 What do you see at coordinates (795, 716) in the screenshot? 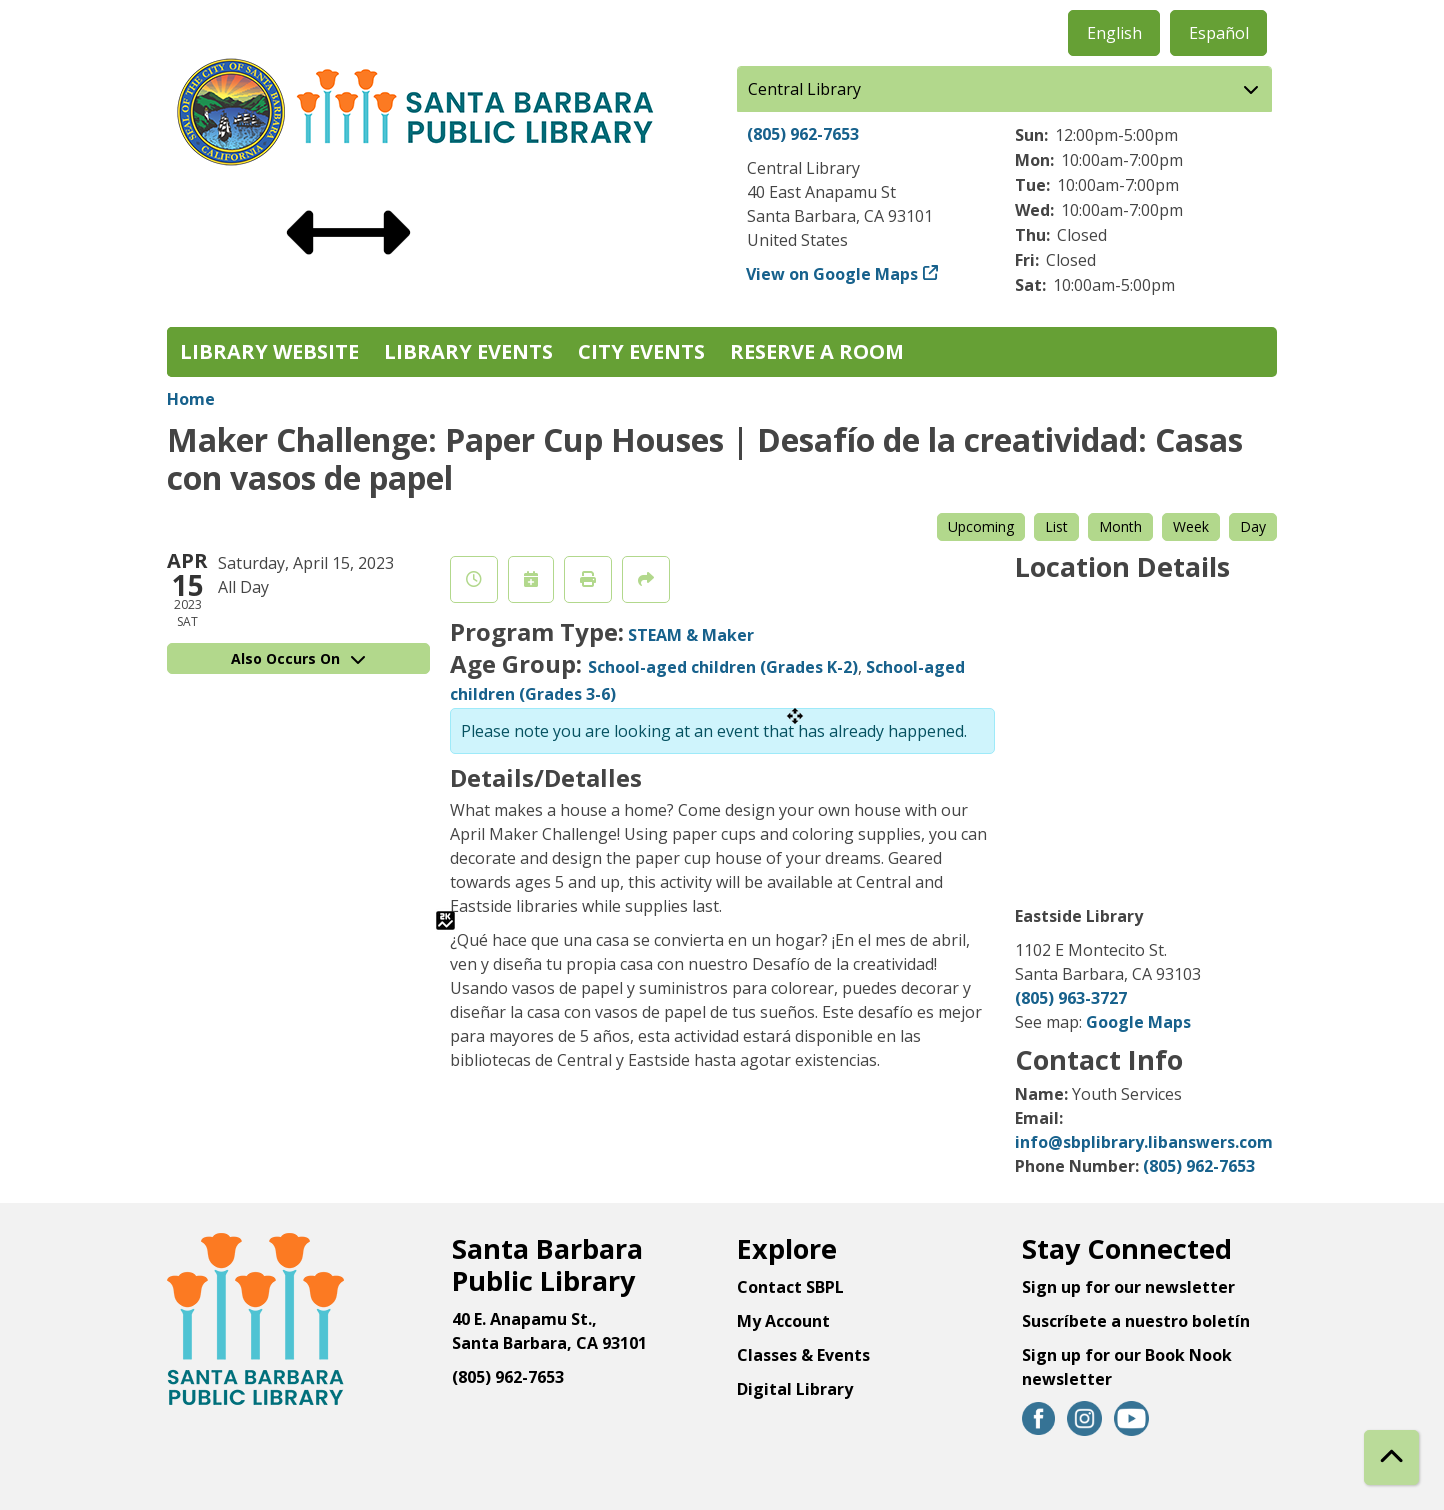
I see `move or reposition an element` at bounding box center [795, 716].